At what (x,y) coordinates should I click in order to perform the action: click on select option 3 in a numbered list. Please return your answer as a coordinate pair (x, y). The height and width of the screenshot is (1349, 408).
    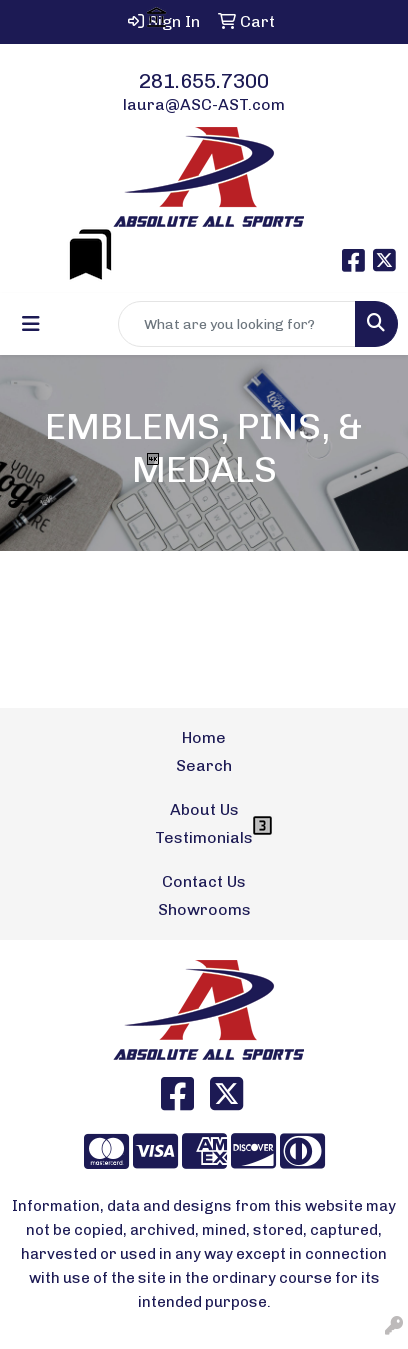
    Looking at the image, I should click on (262, 825).